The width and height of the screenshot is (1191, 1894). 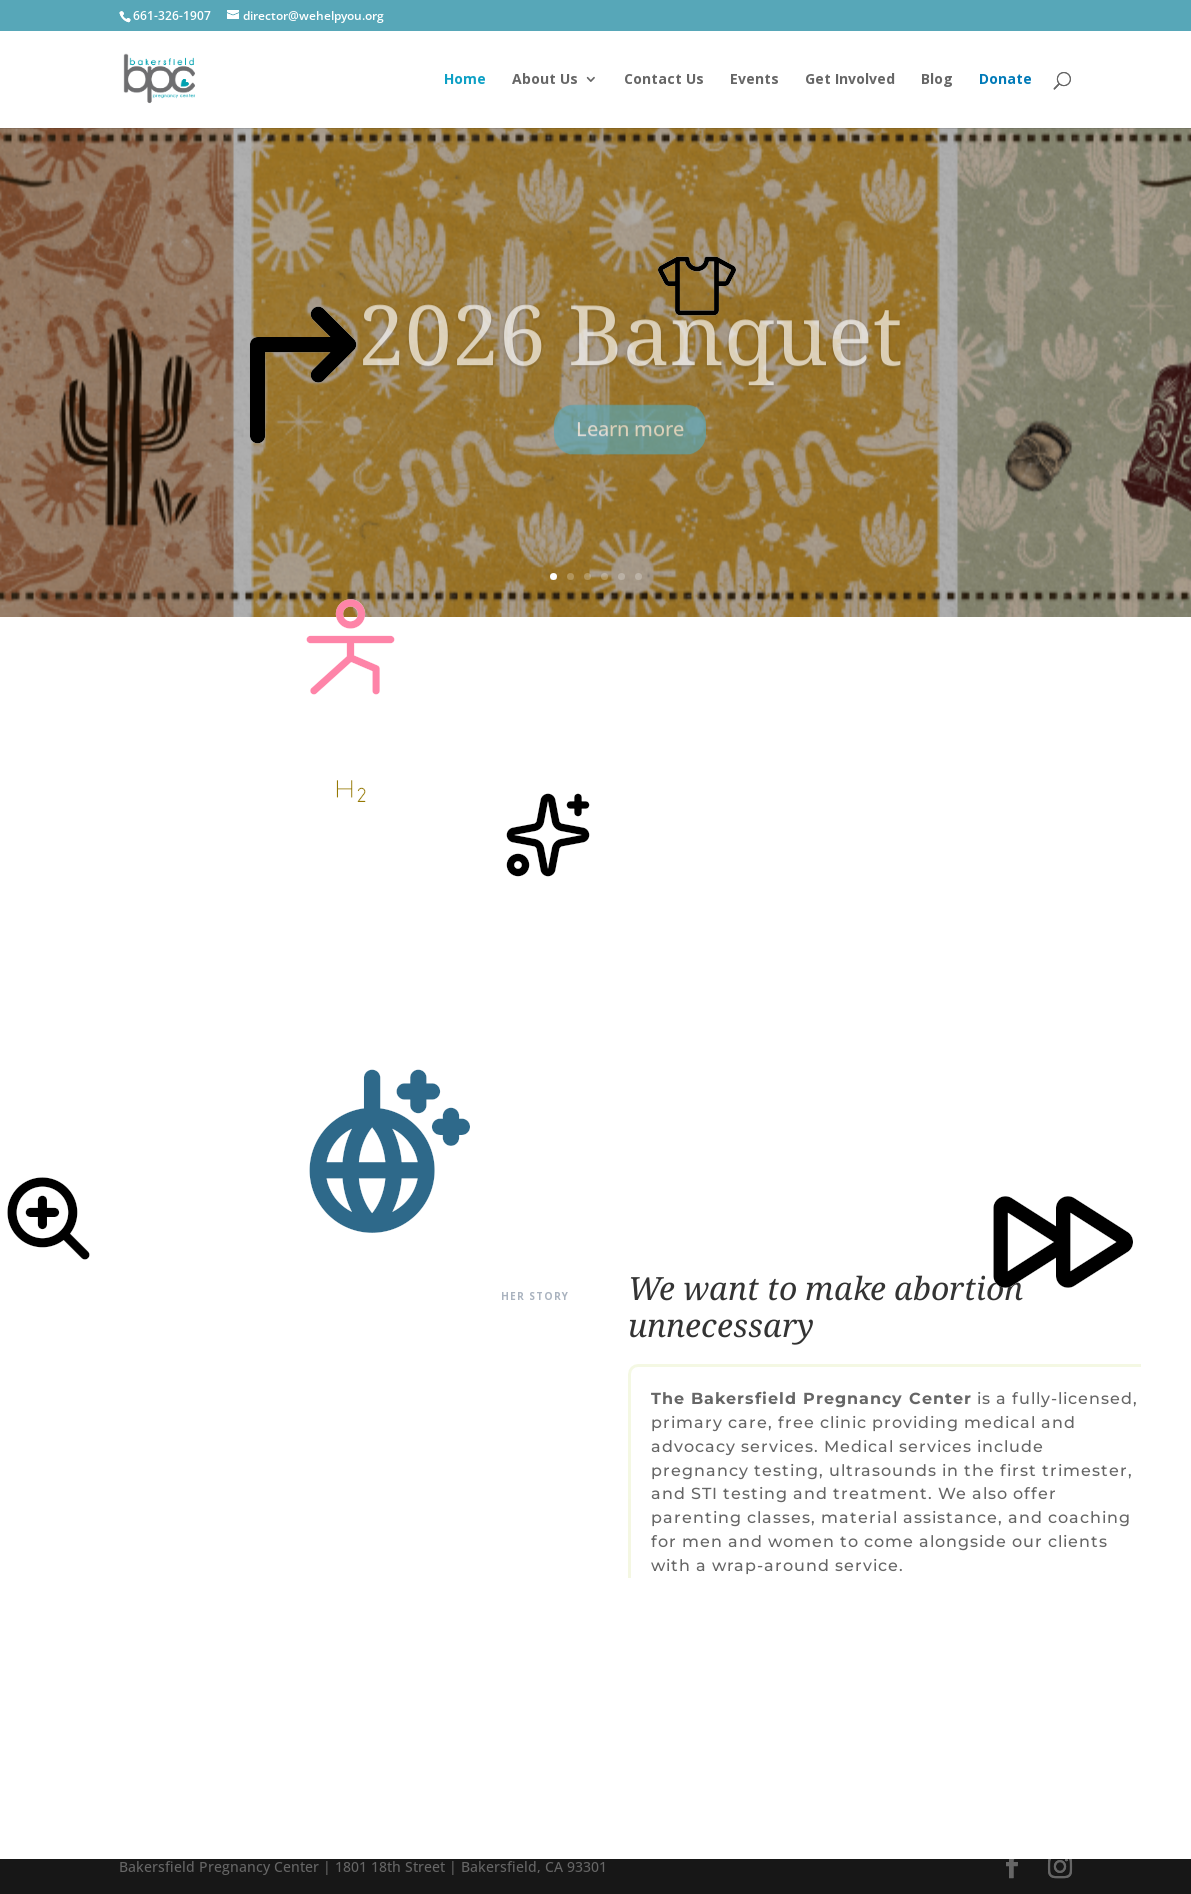 What do you see at coordinates (48, 1218) in the screenshot?
I see `zoom in on content` at bounding box center [48, 1218].